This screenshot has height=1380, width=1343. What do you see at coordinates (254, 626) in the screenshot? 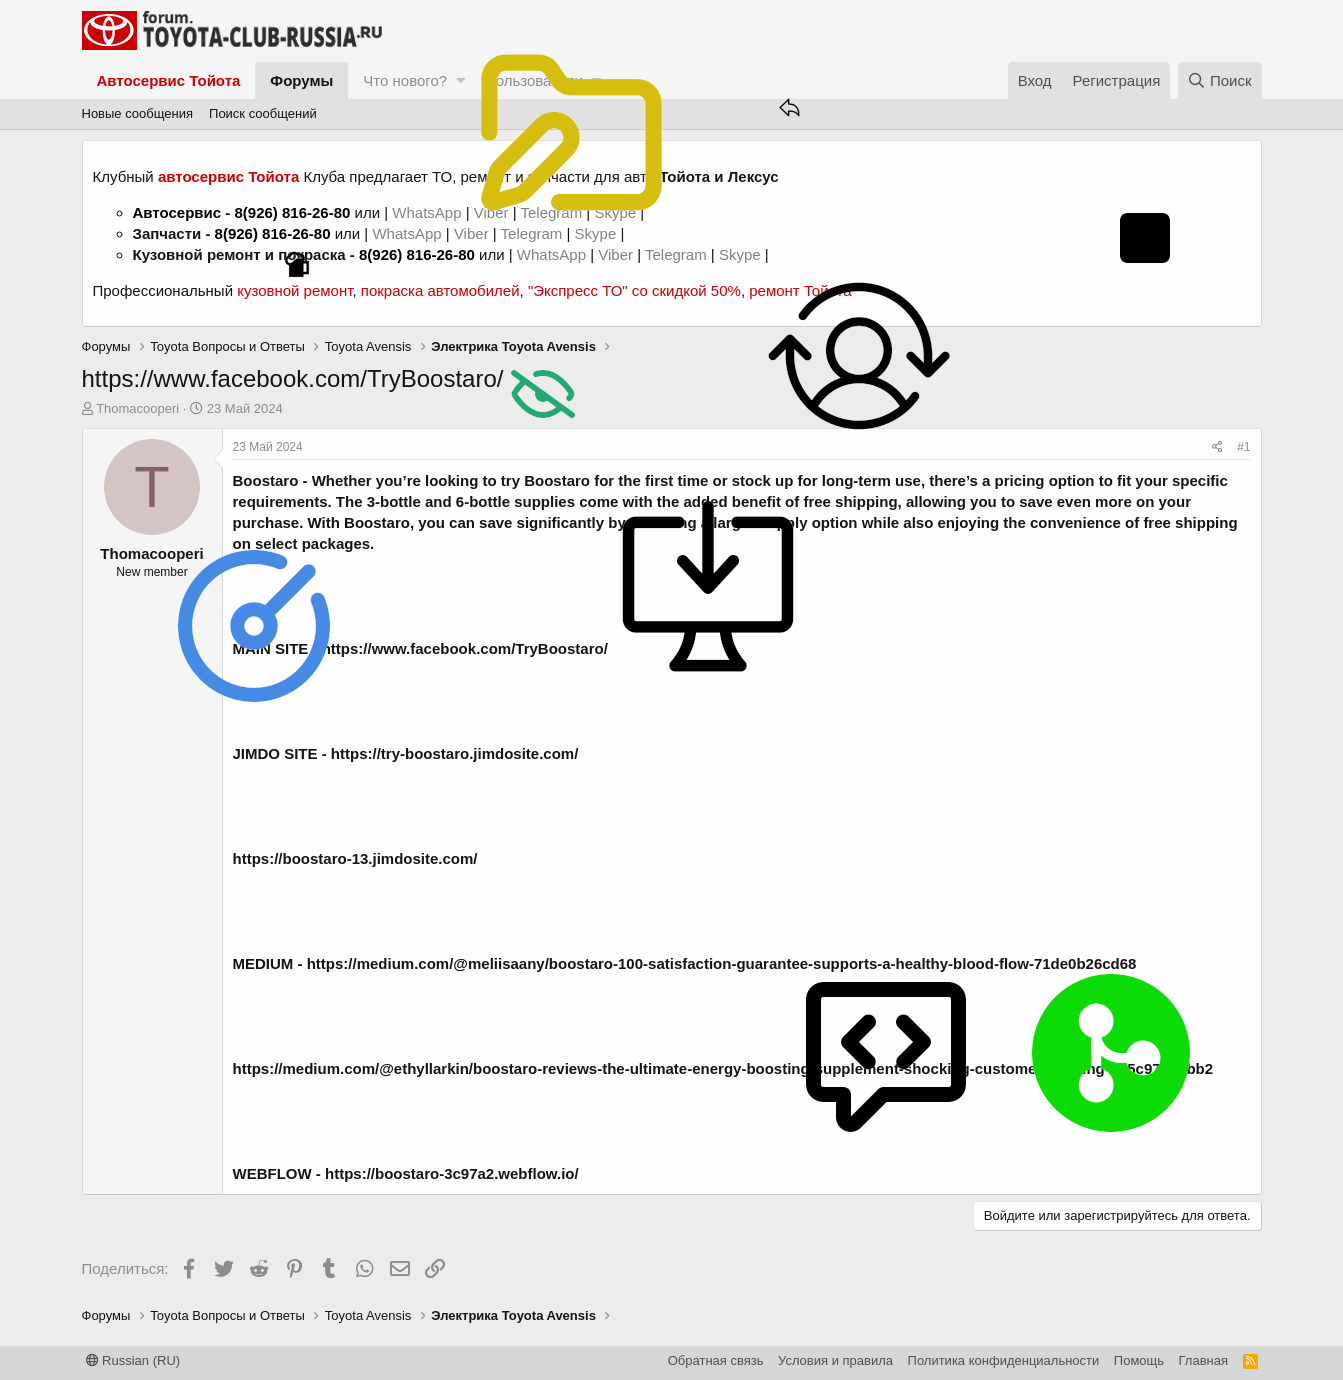
I see `view performance metrics or usage statistics` at bounding box center [254, 626].